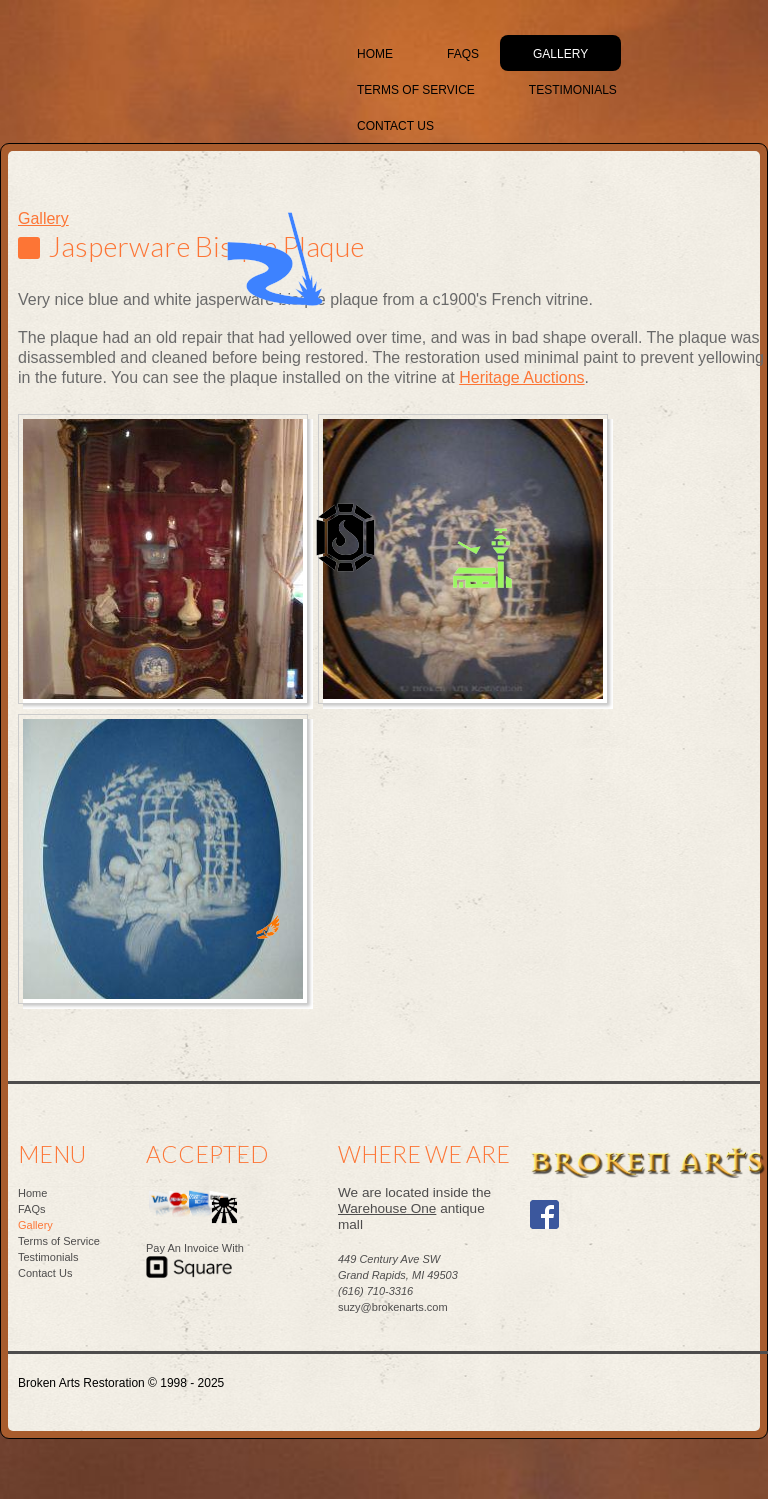 This screenshot has height=1499, width=768. What do you see at coordinates (224, 1210) in the screenshot?
I see `indicates sunny or clear weather conditions` at bounding box center [224, 1210].